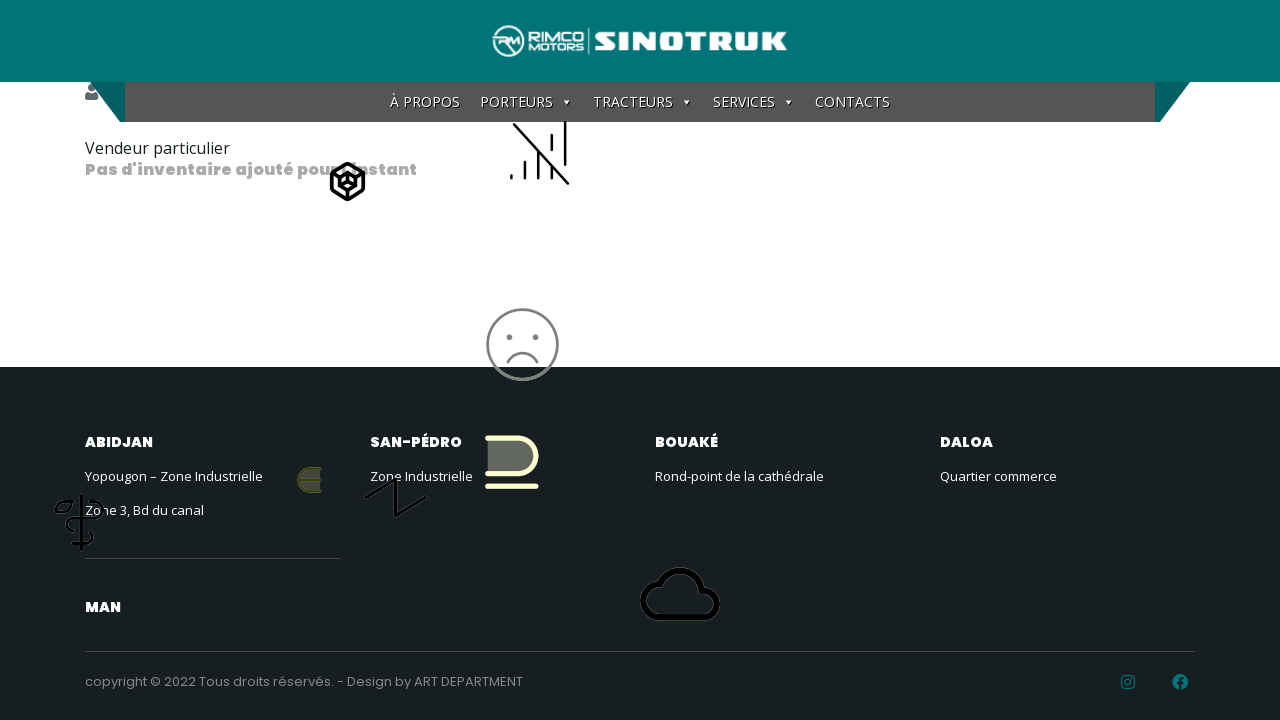 Image resolution: width=1280 pixels, height=720 pixels. Describe the element at coordinates (522, 344) in the screenshot. I see `indicates negative feedback or dissatisfaction` at that location.